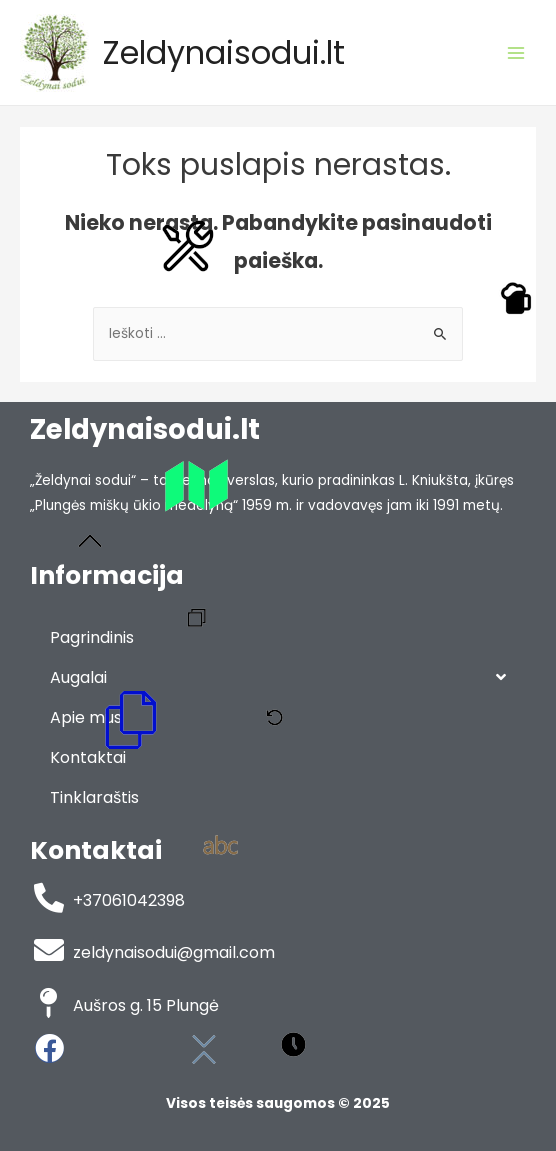 The image size is (556, 1151). Describe the element at coordinates (196, 617) in the screenshot. I see `restore window to previous size` at that location.